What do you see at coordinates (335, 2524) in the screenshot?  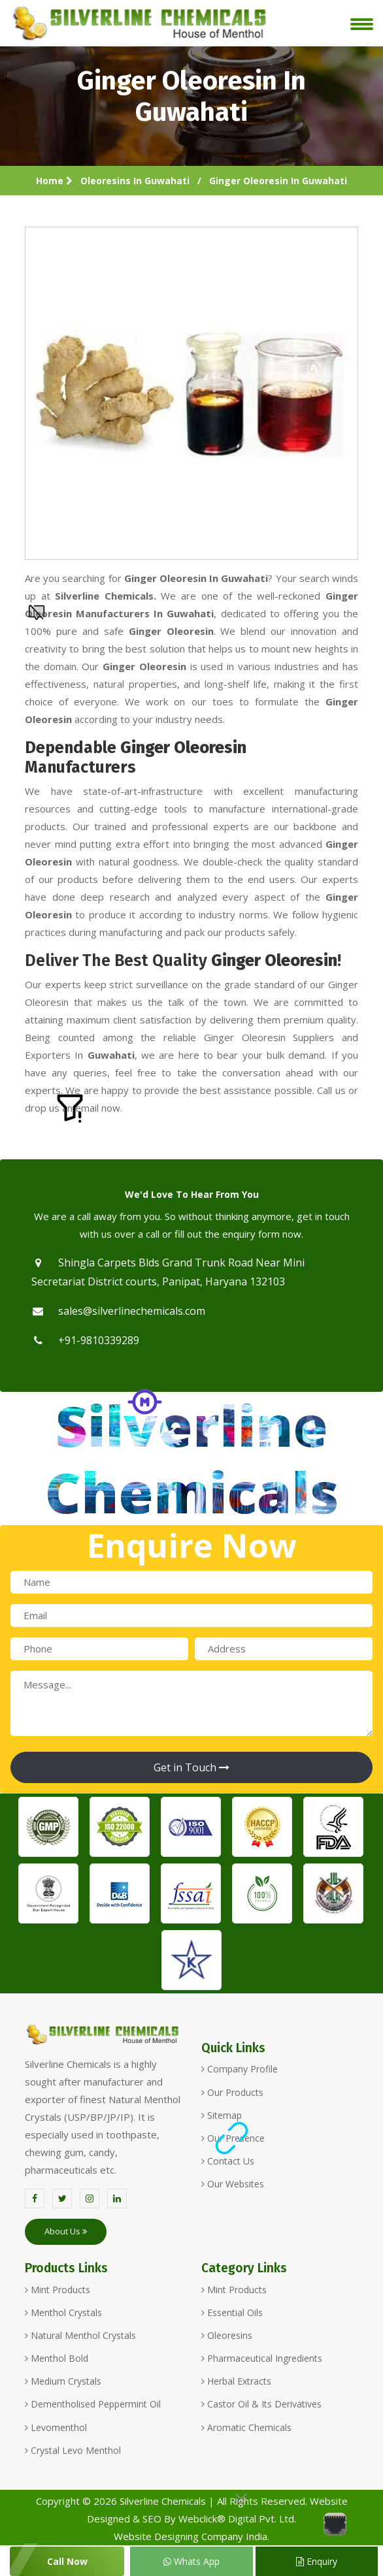 I see `ethernet port connection settings` at bounding box center [335, 2524].